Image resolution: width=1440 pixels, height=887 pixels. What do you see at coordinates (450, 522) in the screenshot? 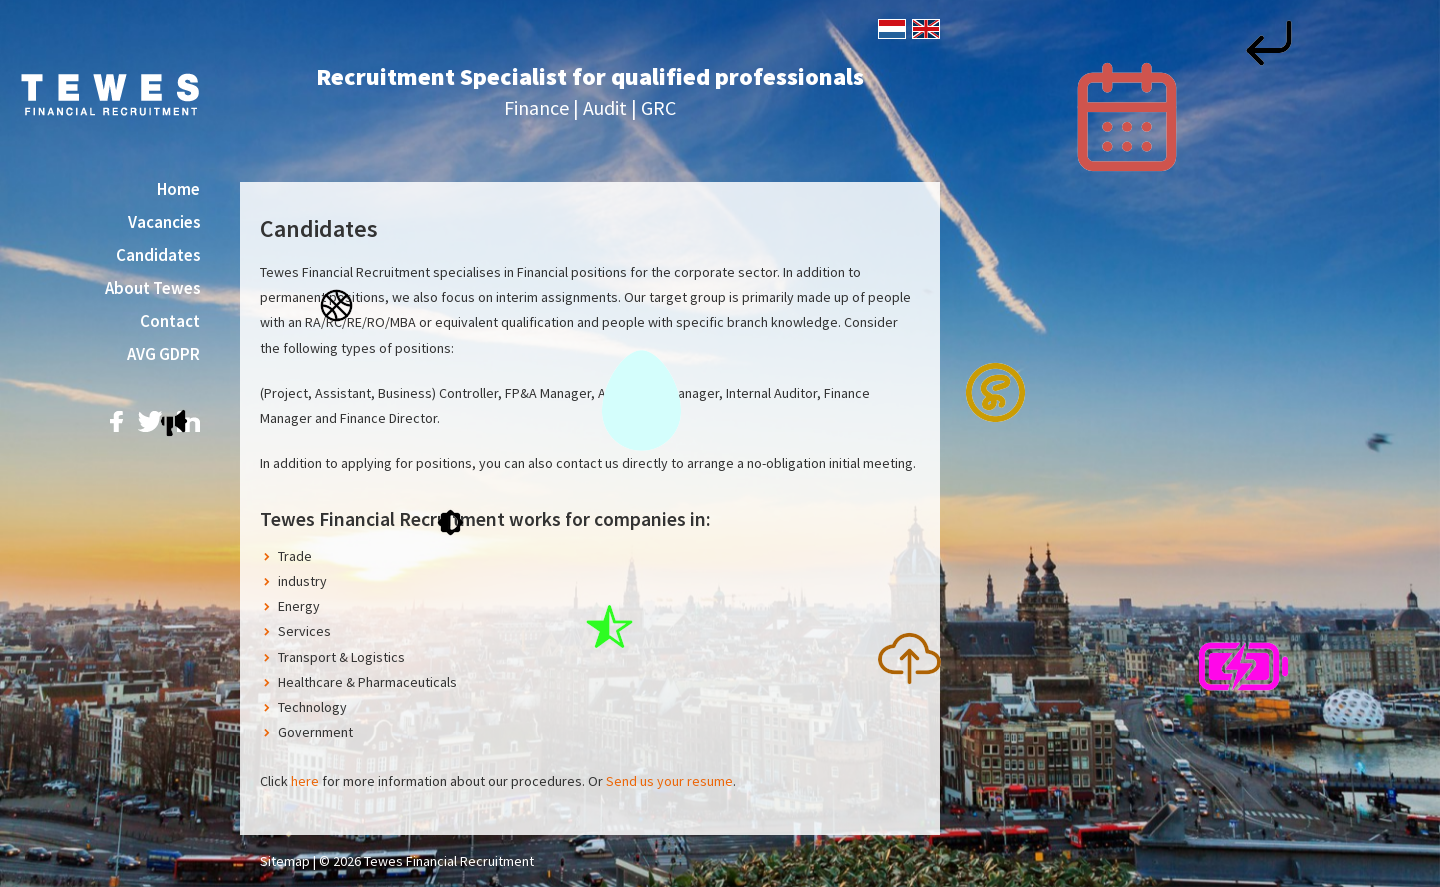
I see `adjust screen brightness settings` at bounding box center [450, 522].